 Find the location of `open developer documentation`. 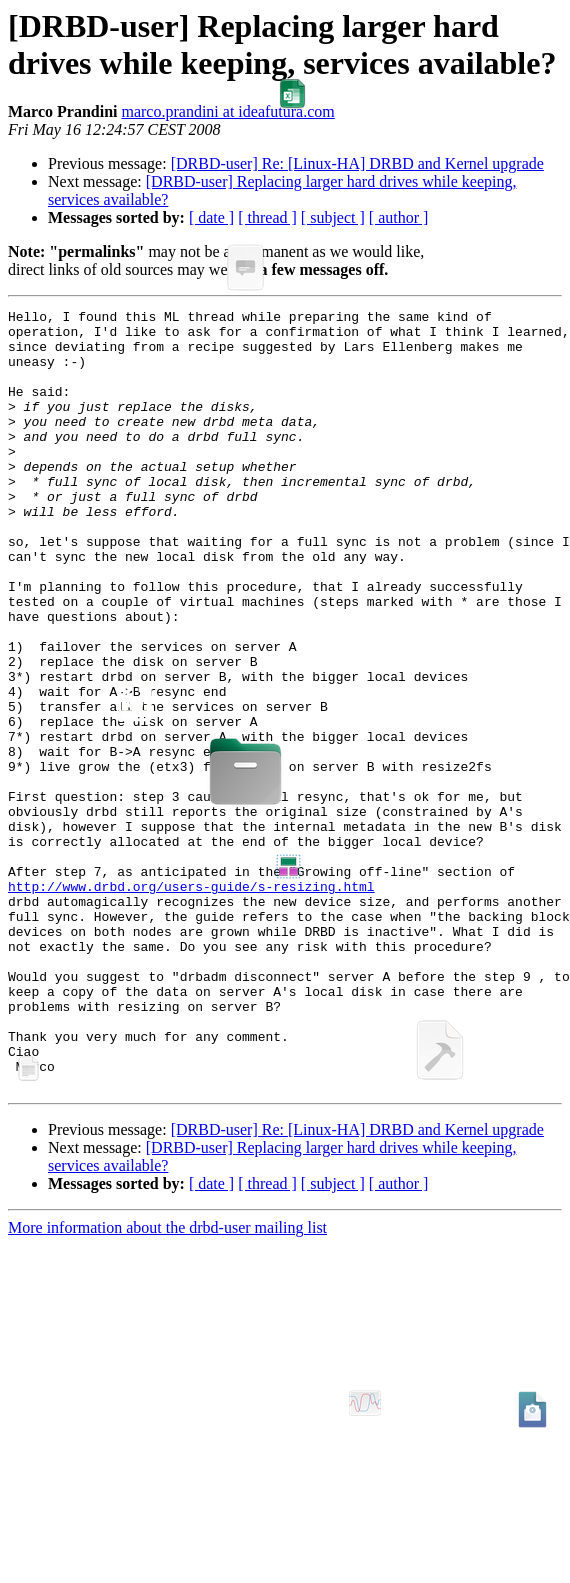

open developer documentation is located at coordinates (135, 702).